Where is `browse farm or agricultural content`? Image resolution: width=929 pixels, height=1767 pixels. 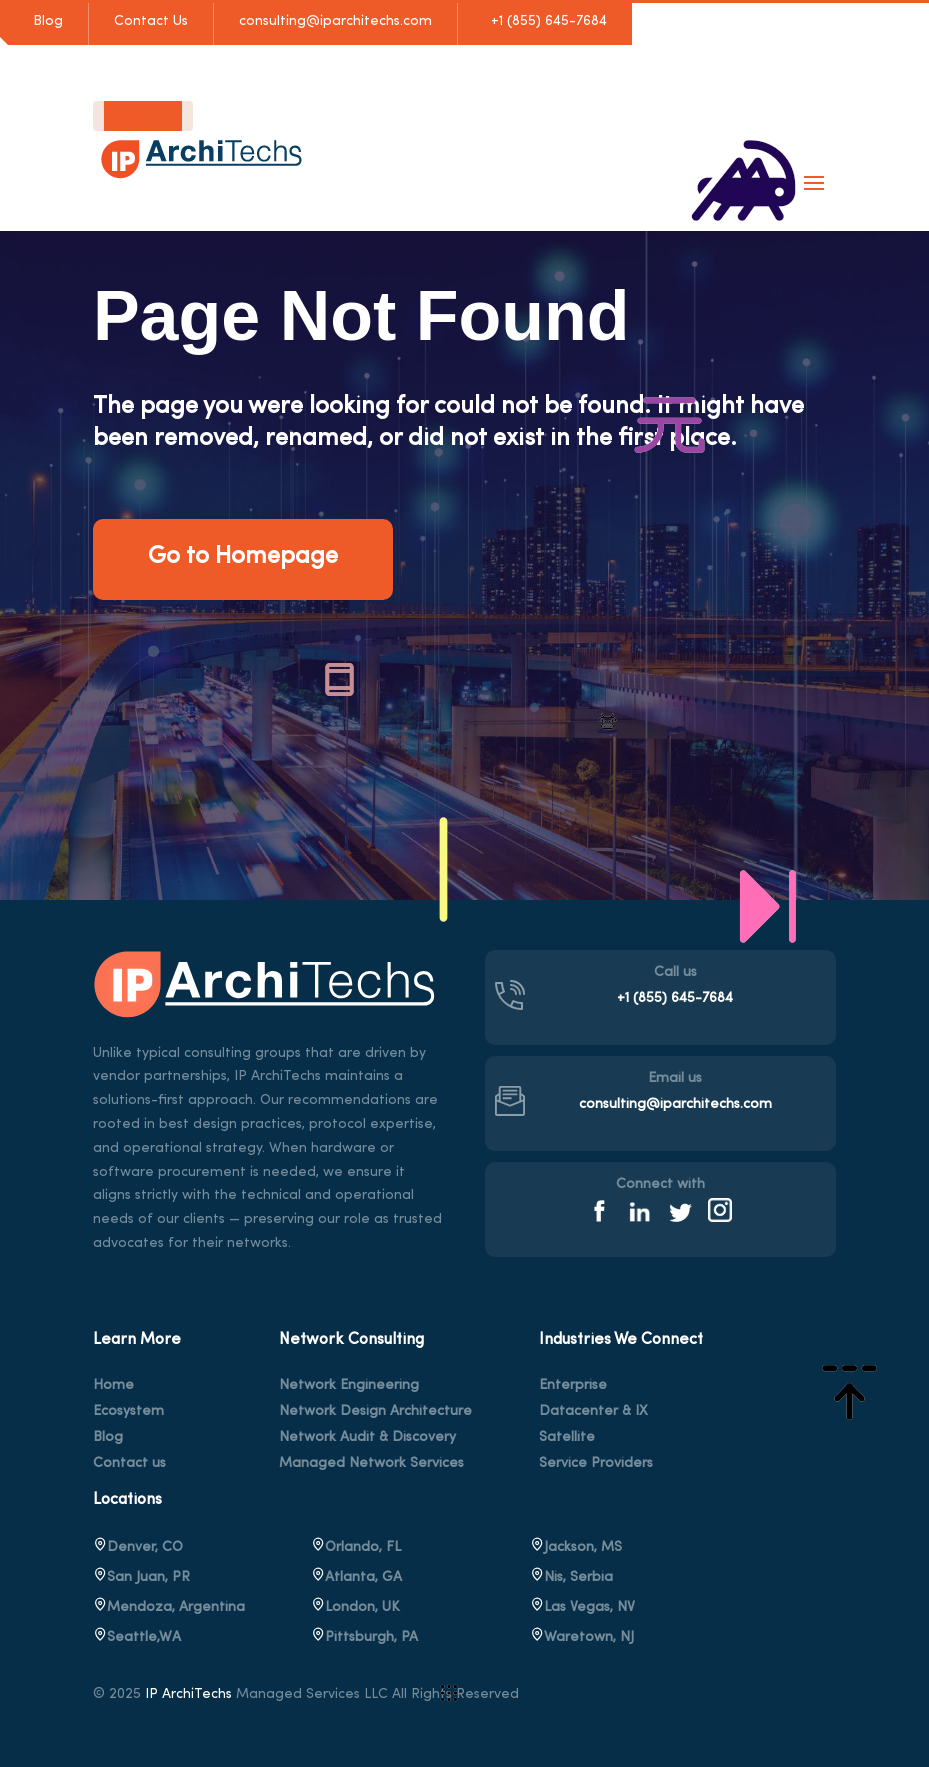
browse farm or agricultural content is located at coordinates (607, 721).